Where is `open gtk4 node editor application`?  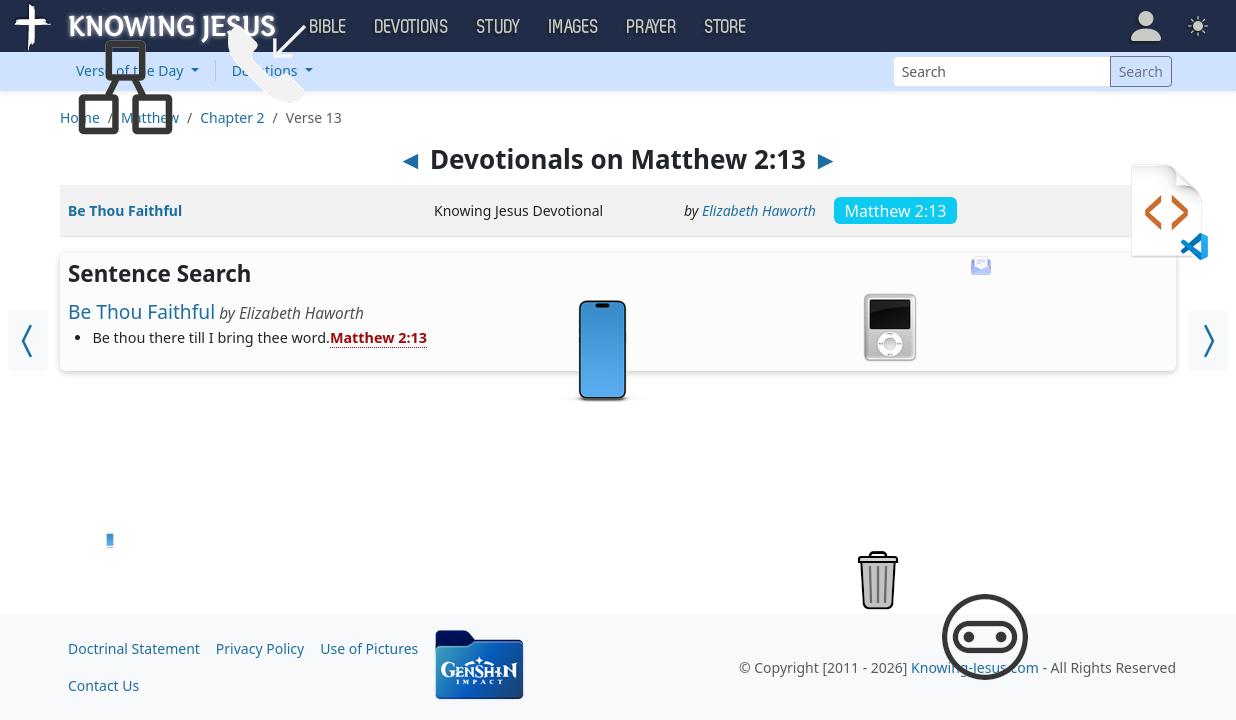 open gtk4 node editor application is located at coordinates (125, 87).